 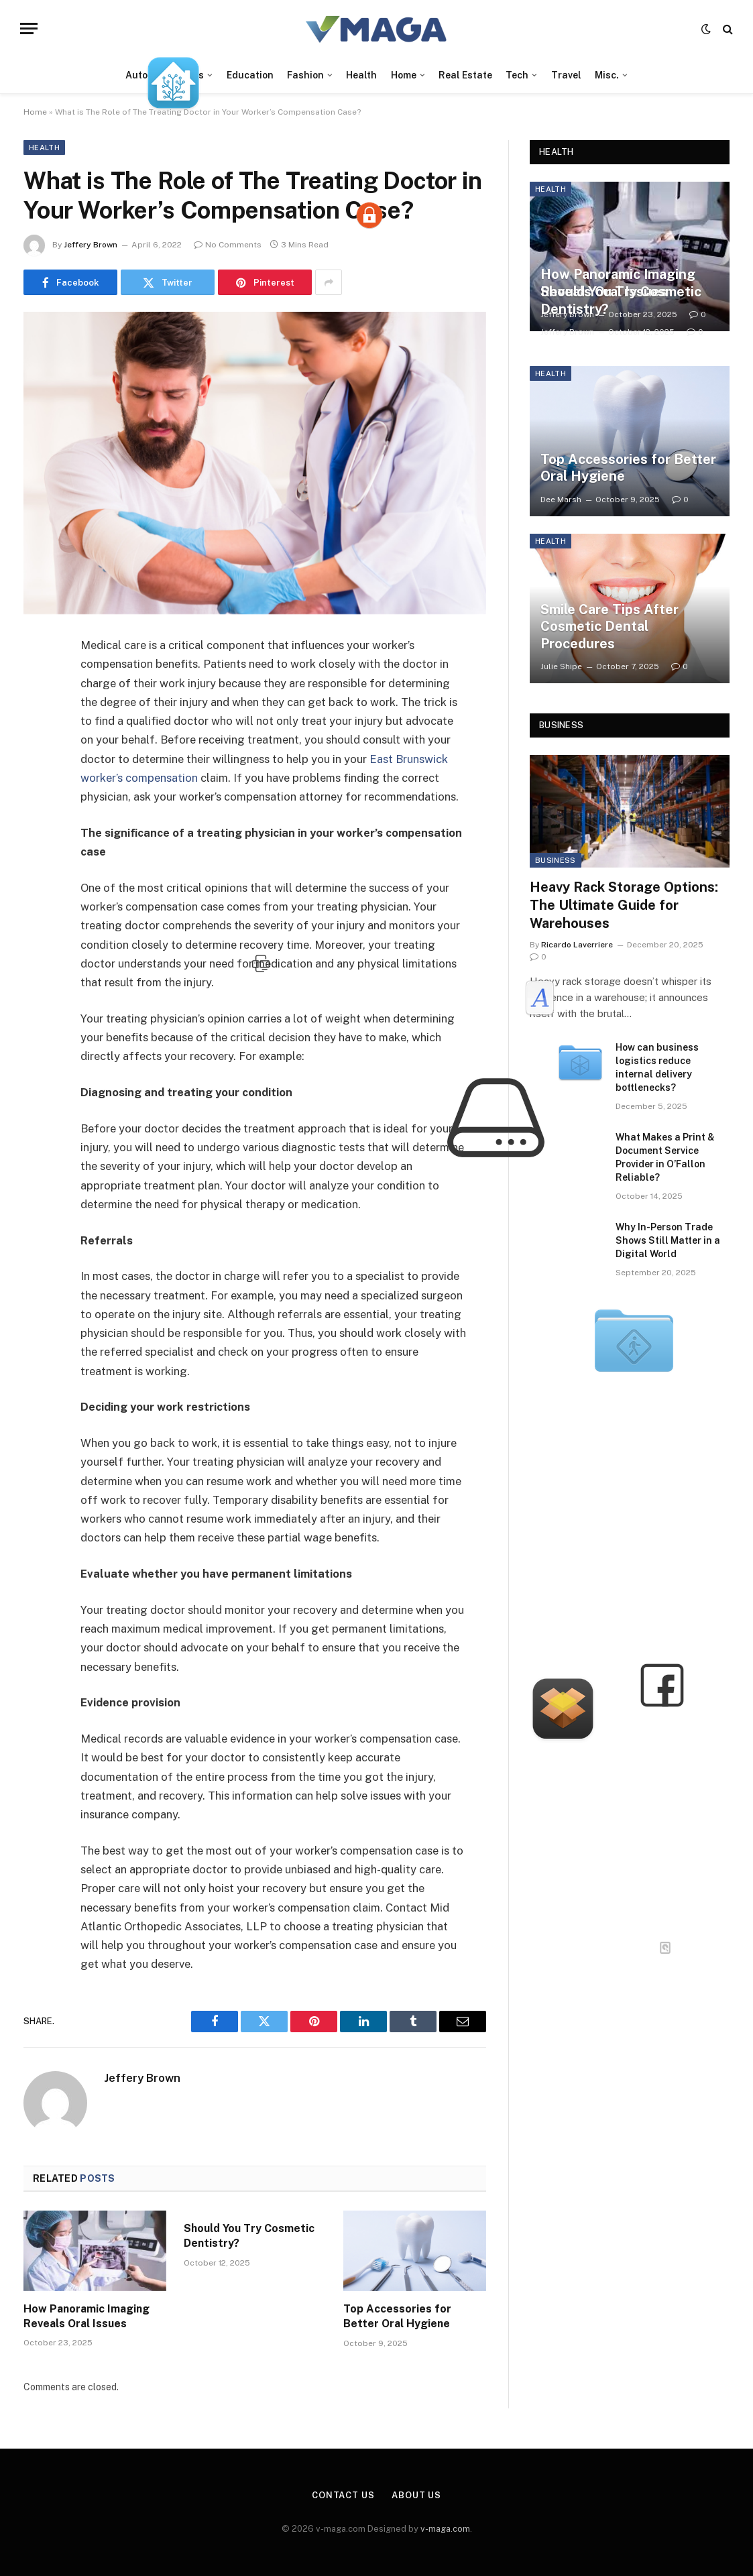 What do you see at coordinates (173, 82) in the screenshot?
I see `open the home assistant app` at bounding box center [173, 82].